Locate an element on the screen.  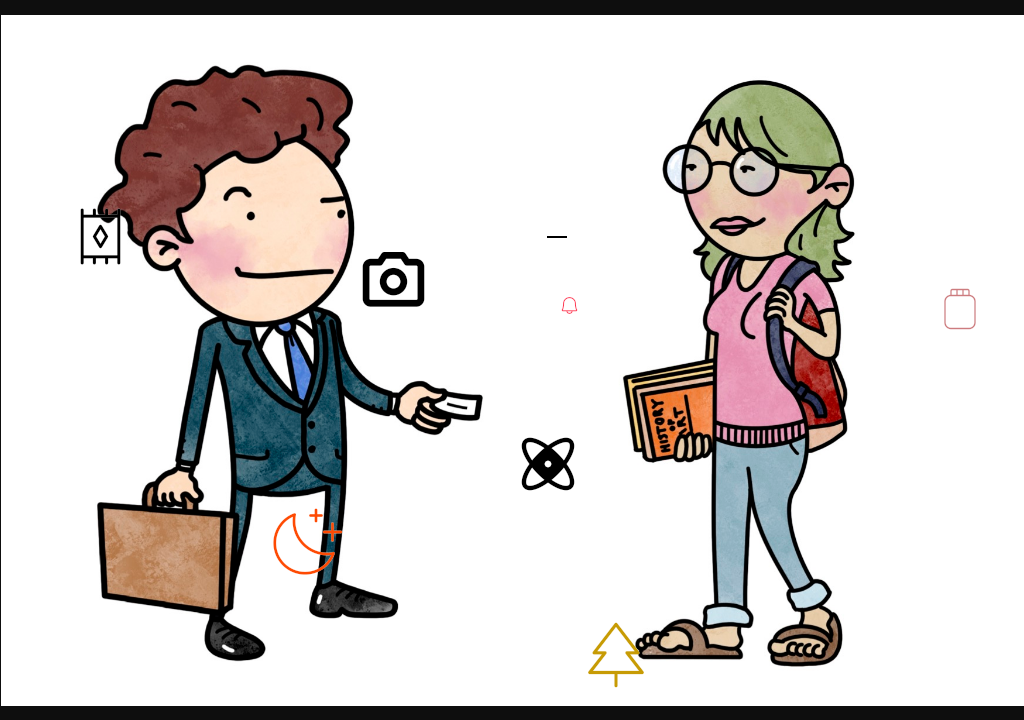
view notifications is located at coordinates (569, 305).